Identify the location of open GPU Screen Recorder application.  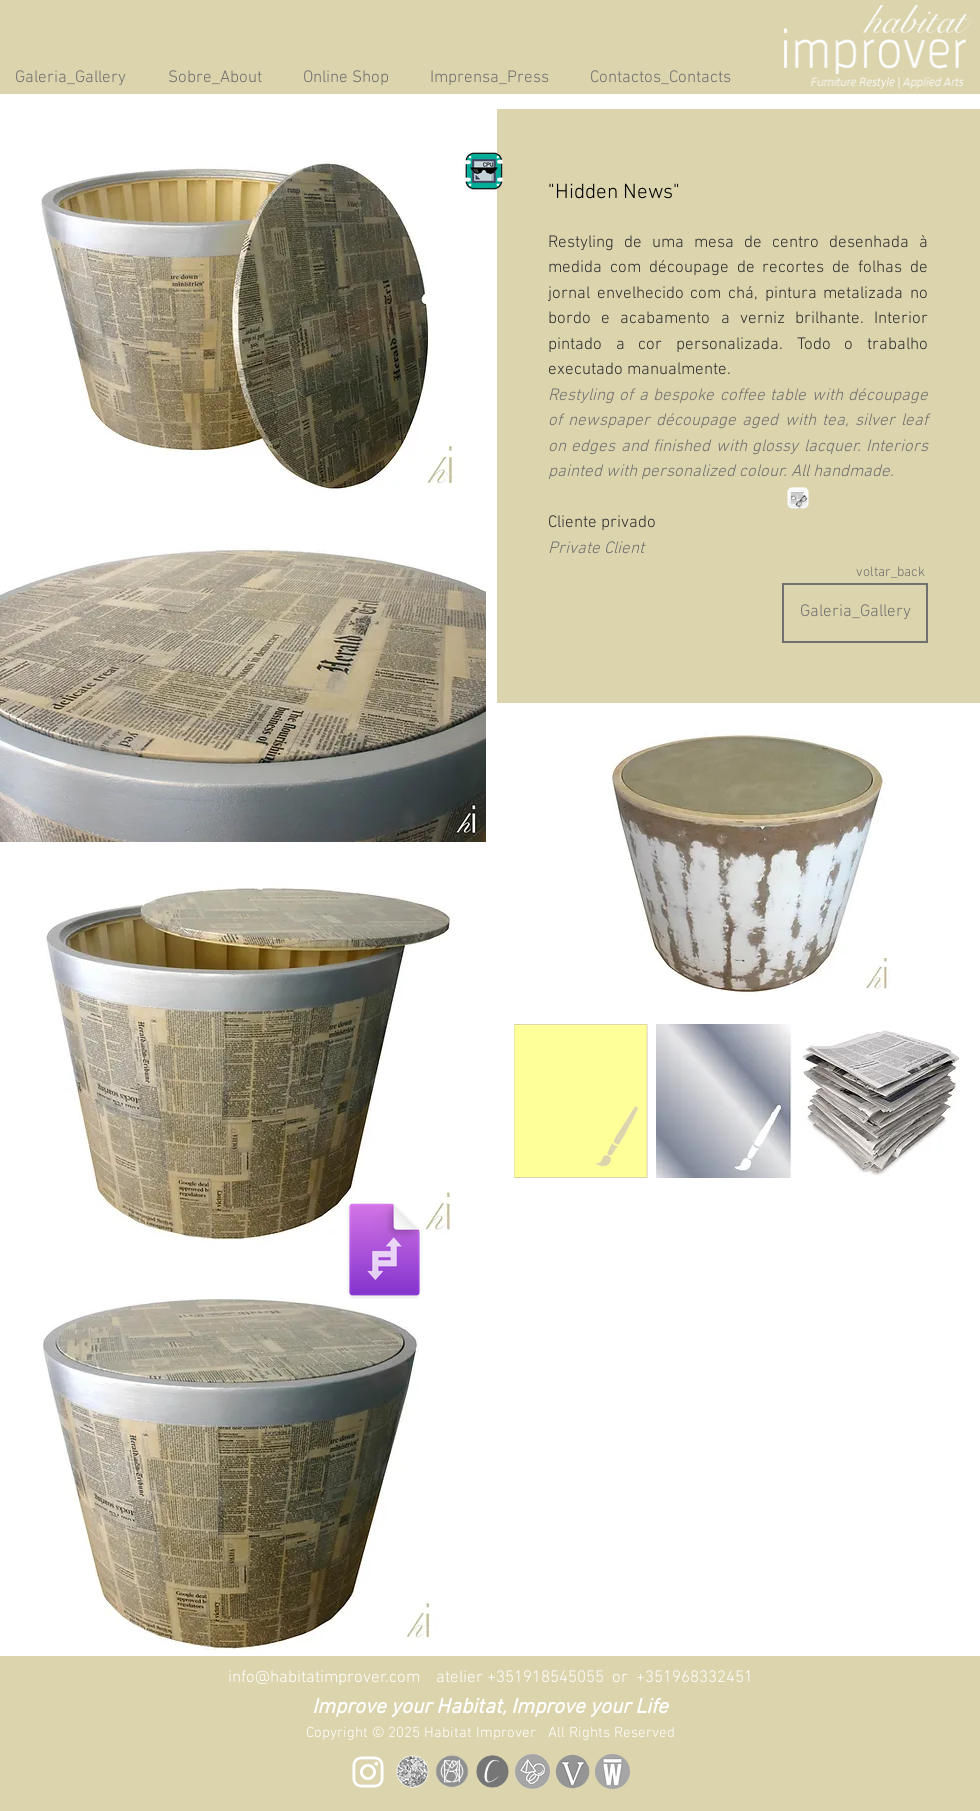
(484, 171).